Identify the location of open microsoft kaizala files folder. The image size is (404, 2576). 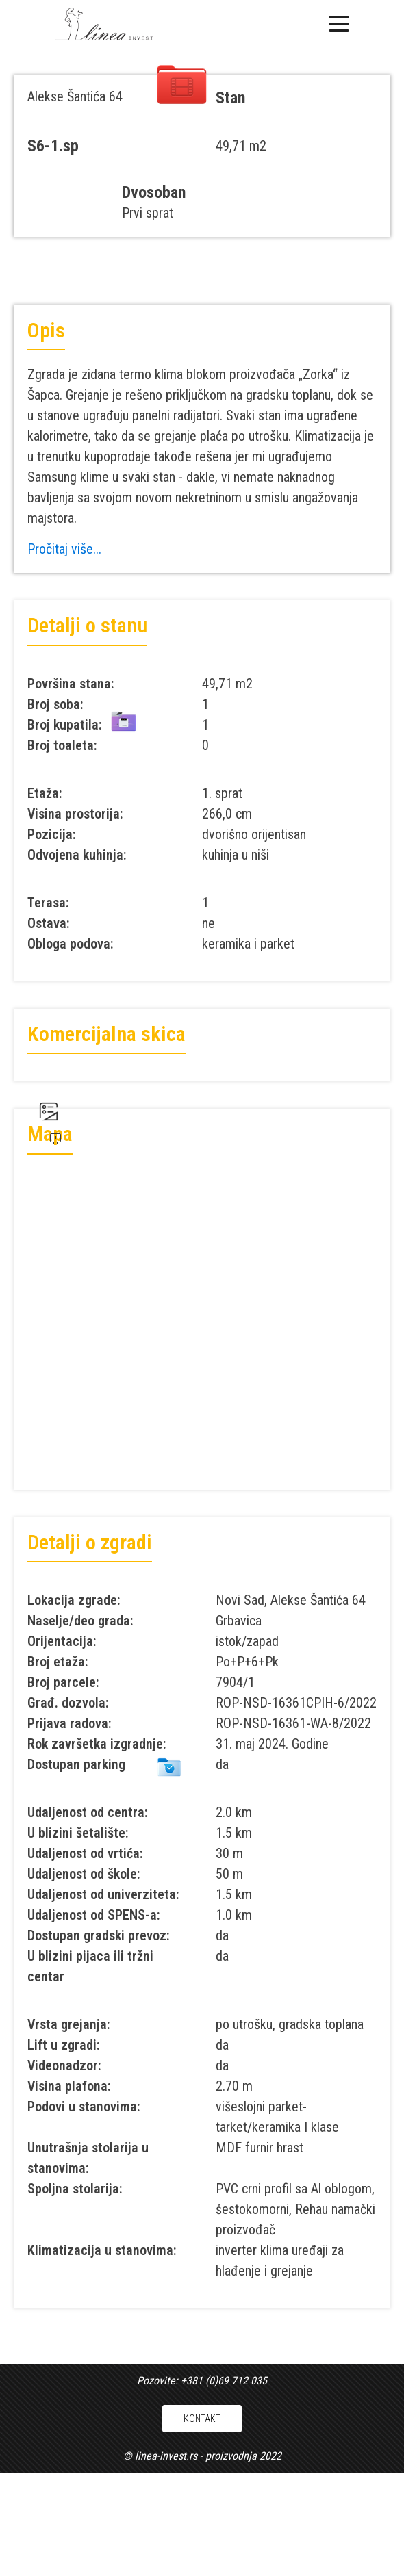
(169, 1768).